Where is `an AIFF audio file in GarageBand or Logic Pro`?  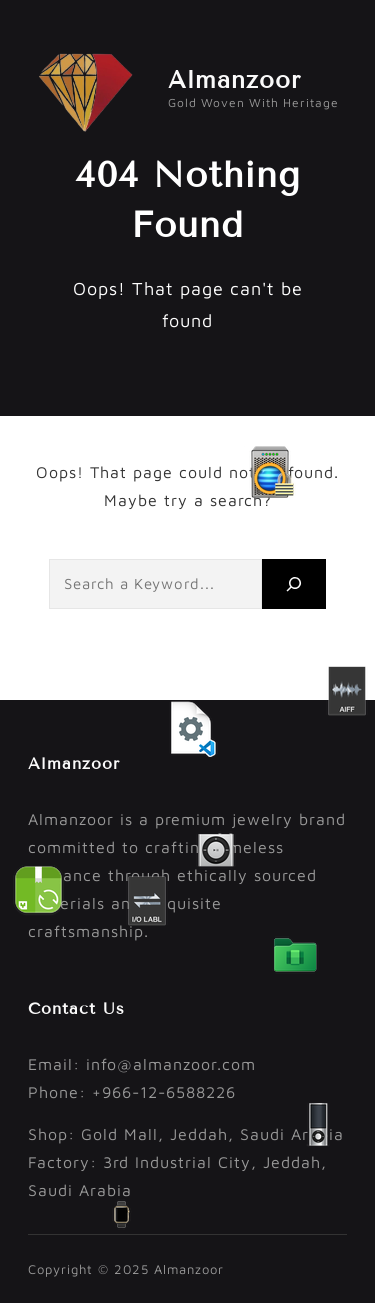 an AIFF audio file in GarageBand or Logic Pro is located at coordinates (347, 692).